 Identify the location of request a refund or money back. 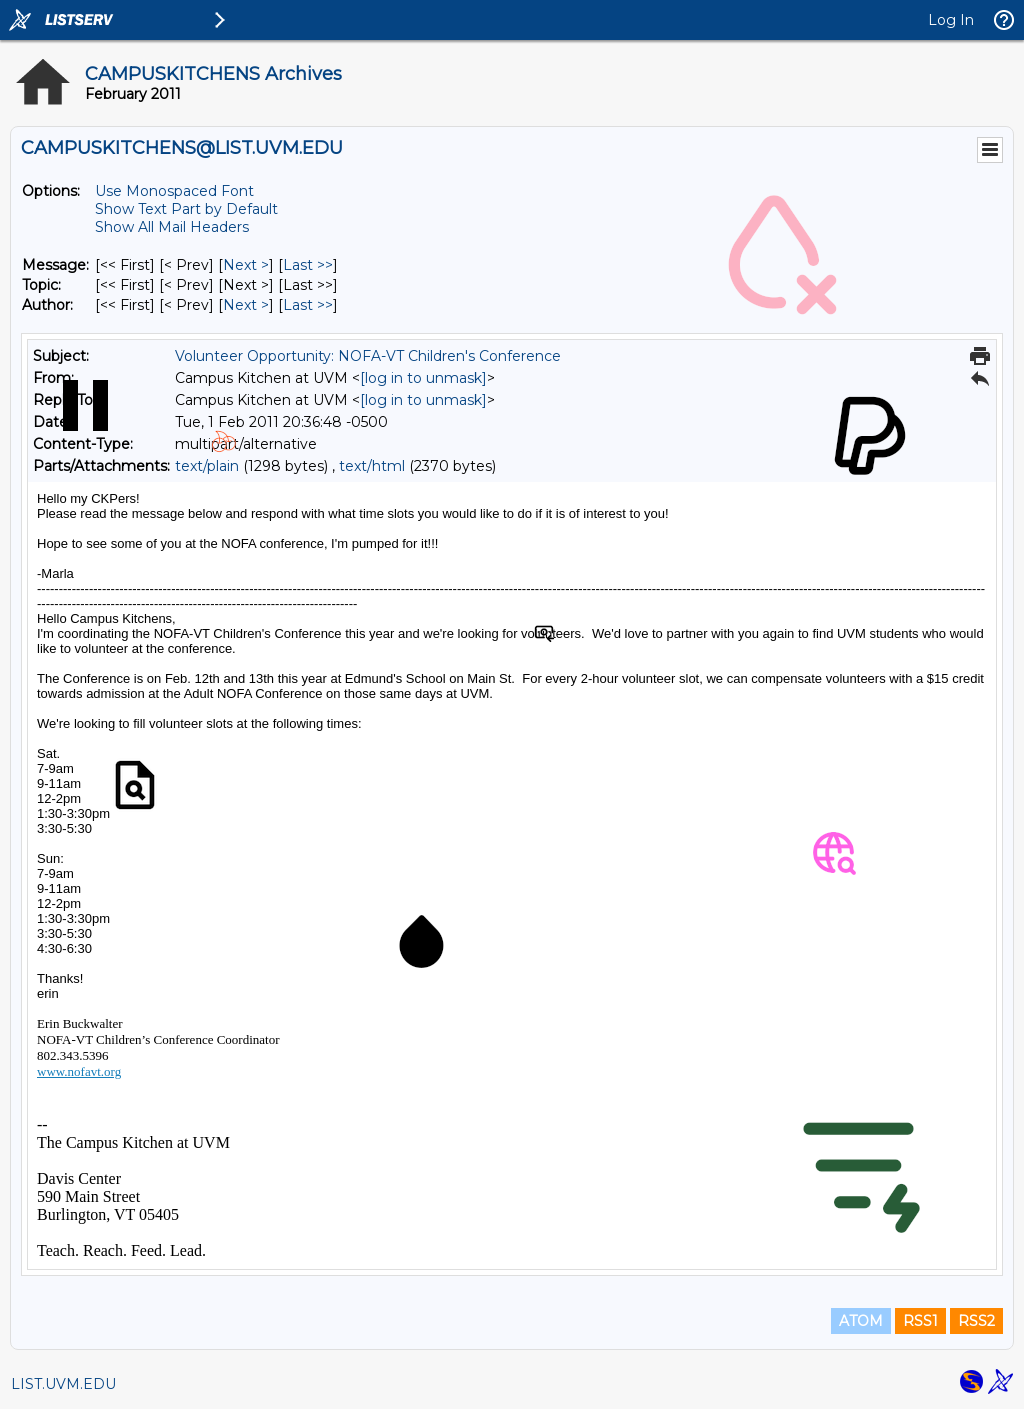
(544, 632).